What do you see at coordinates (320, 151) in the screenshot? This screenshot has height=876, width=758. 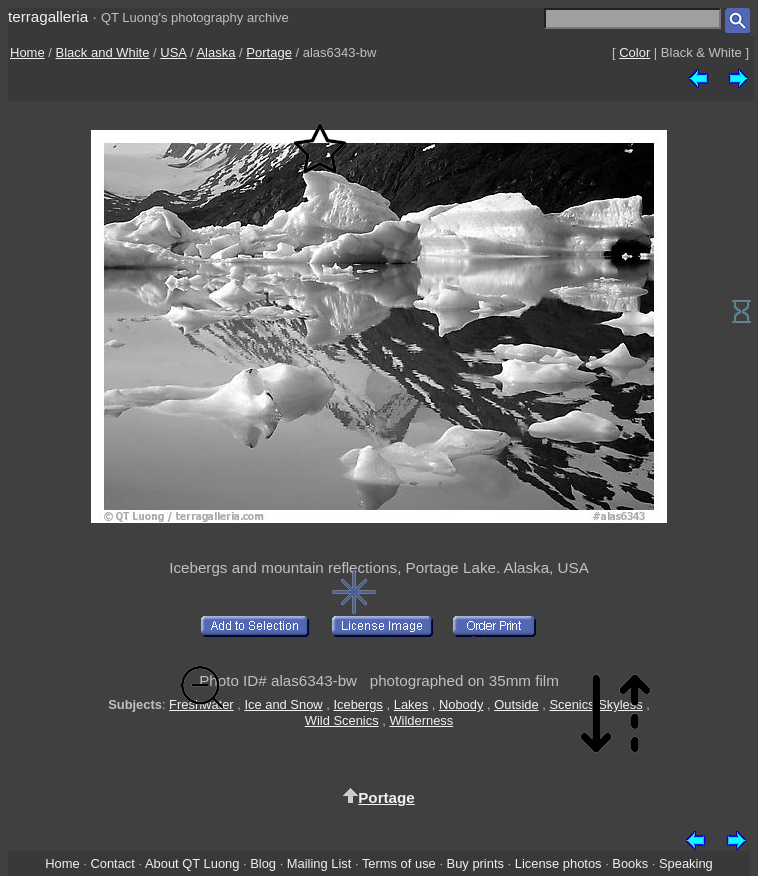 I see `add item to favorites` at bounding box center [320, 151].